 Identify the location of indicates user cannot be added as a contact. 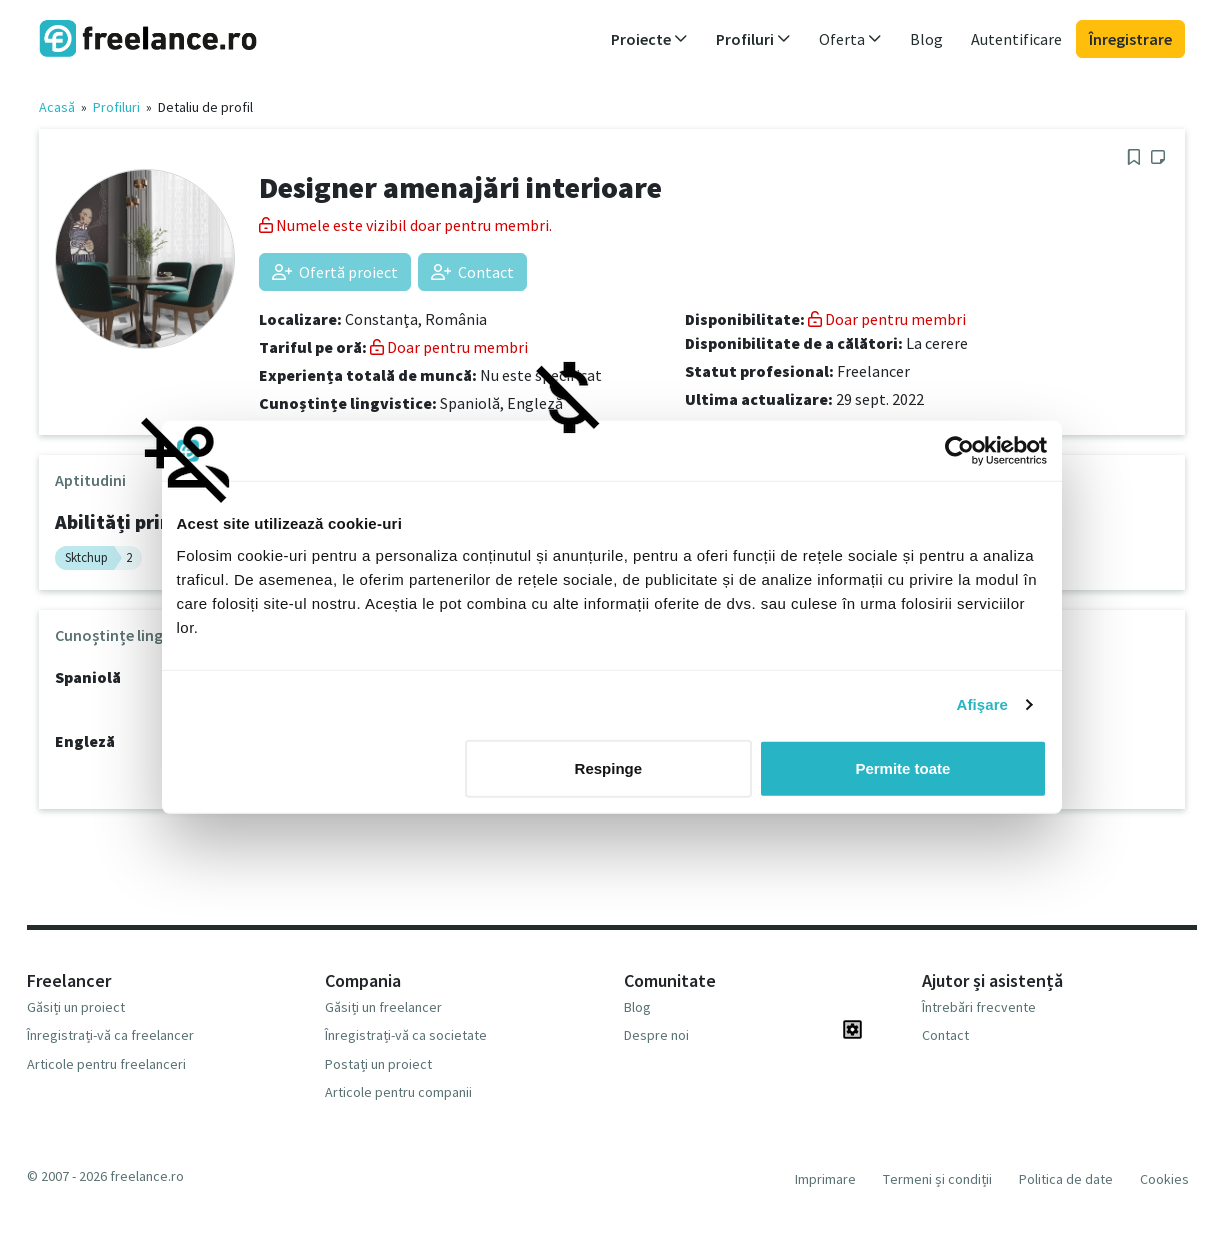
(187, 457).